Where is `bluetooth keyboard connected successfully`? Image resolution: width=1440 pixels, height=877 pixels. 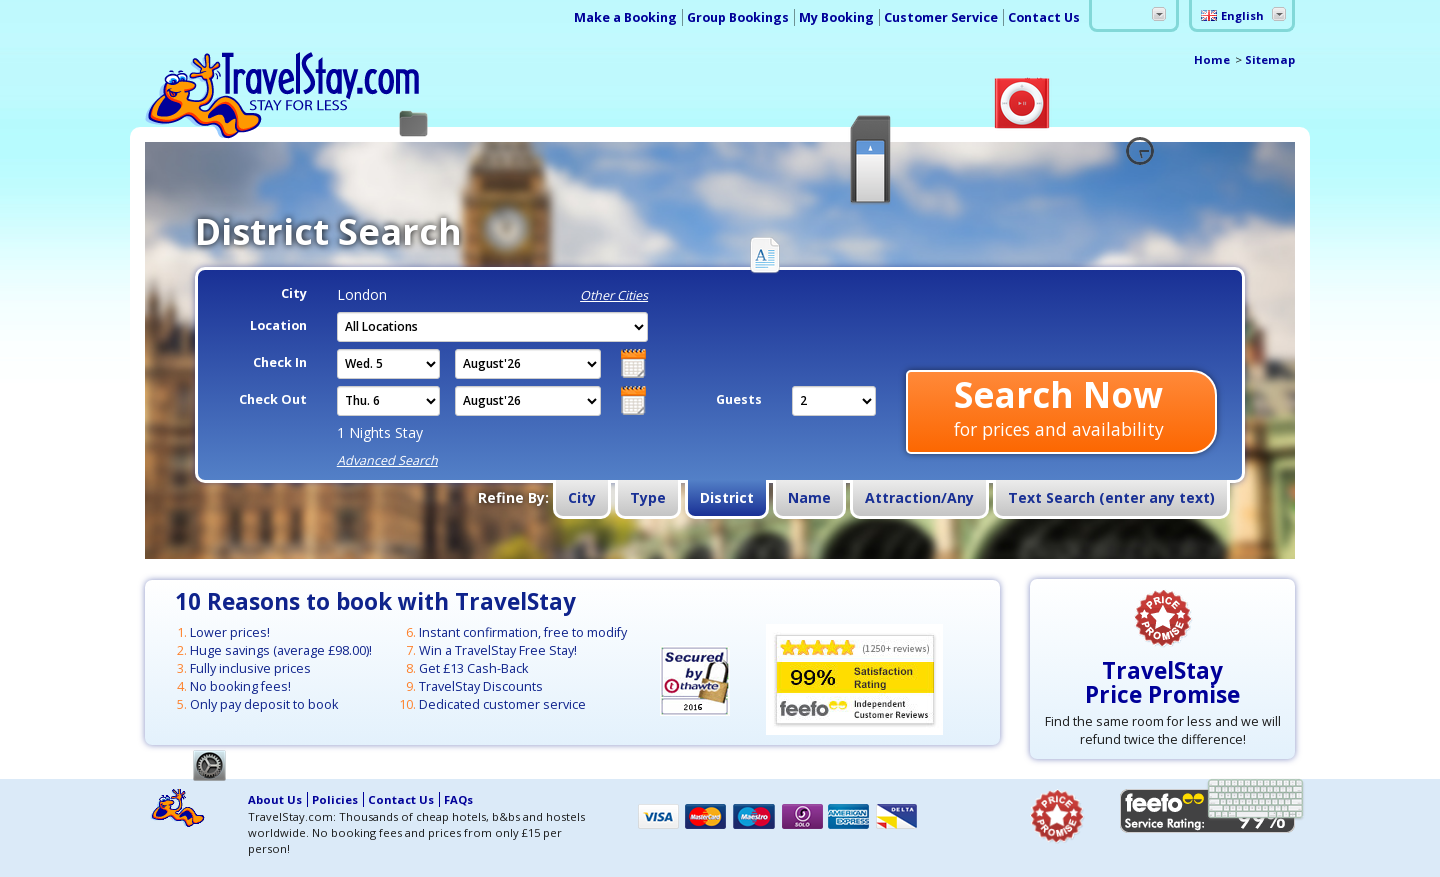 bluetooth keyboard connected successfully is located at coordinates (1255, 798).